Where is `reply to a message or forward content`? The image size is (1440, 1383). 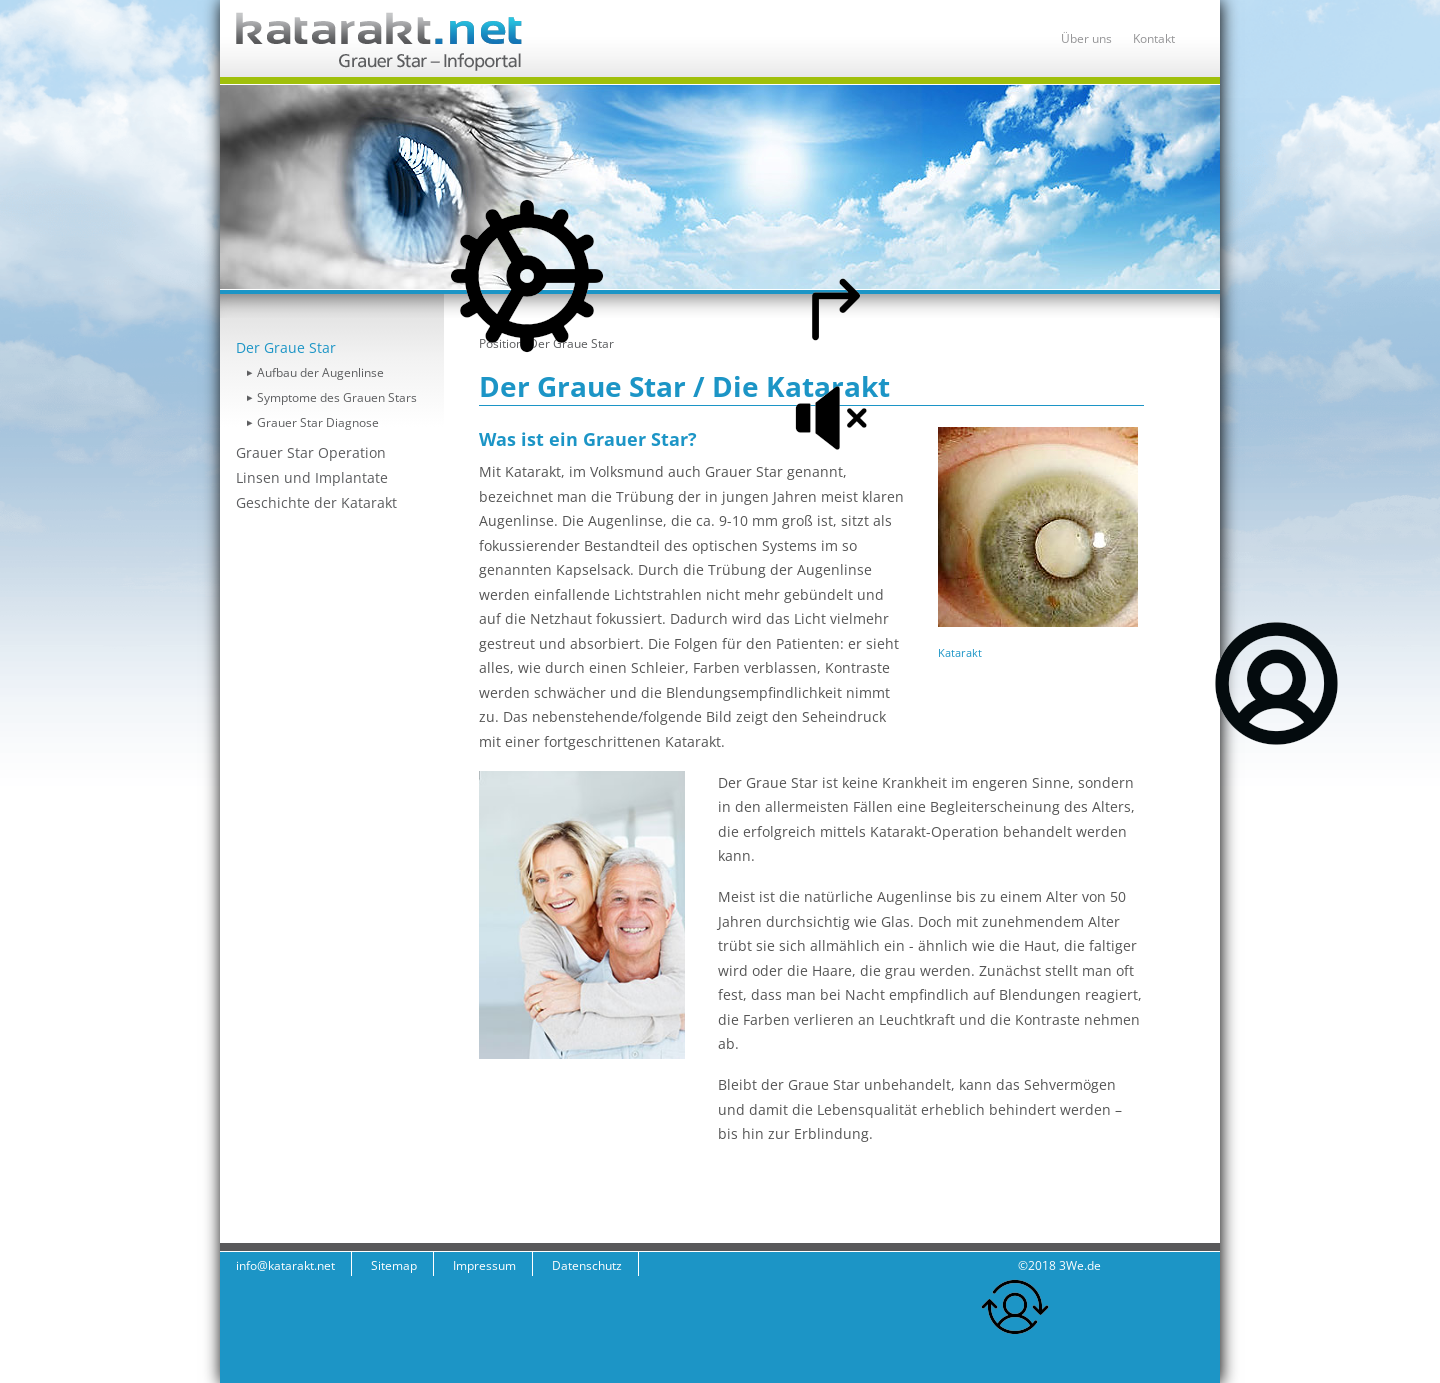
reply to a message or forward content is located at coordinates (831, 309).